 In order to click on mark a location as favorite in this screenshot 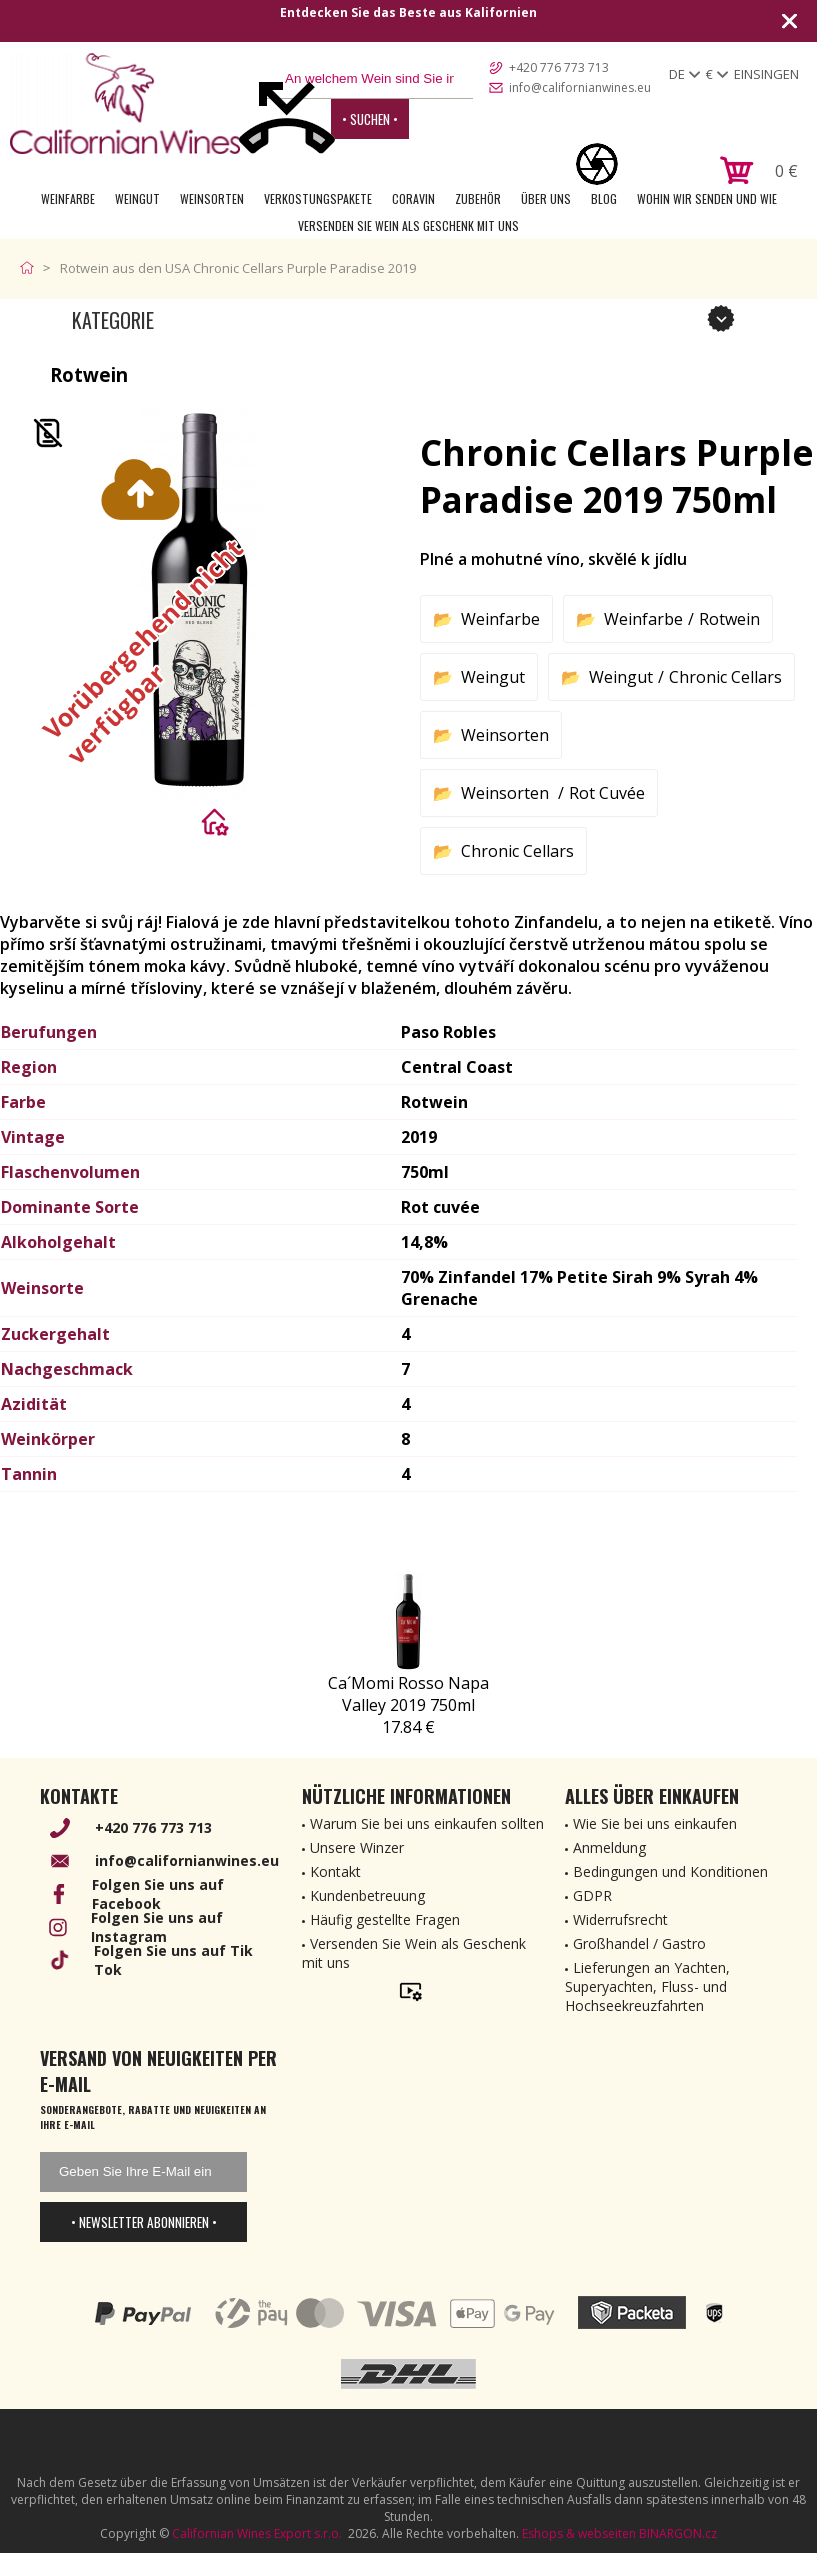, I will do `click(214, 821)`.